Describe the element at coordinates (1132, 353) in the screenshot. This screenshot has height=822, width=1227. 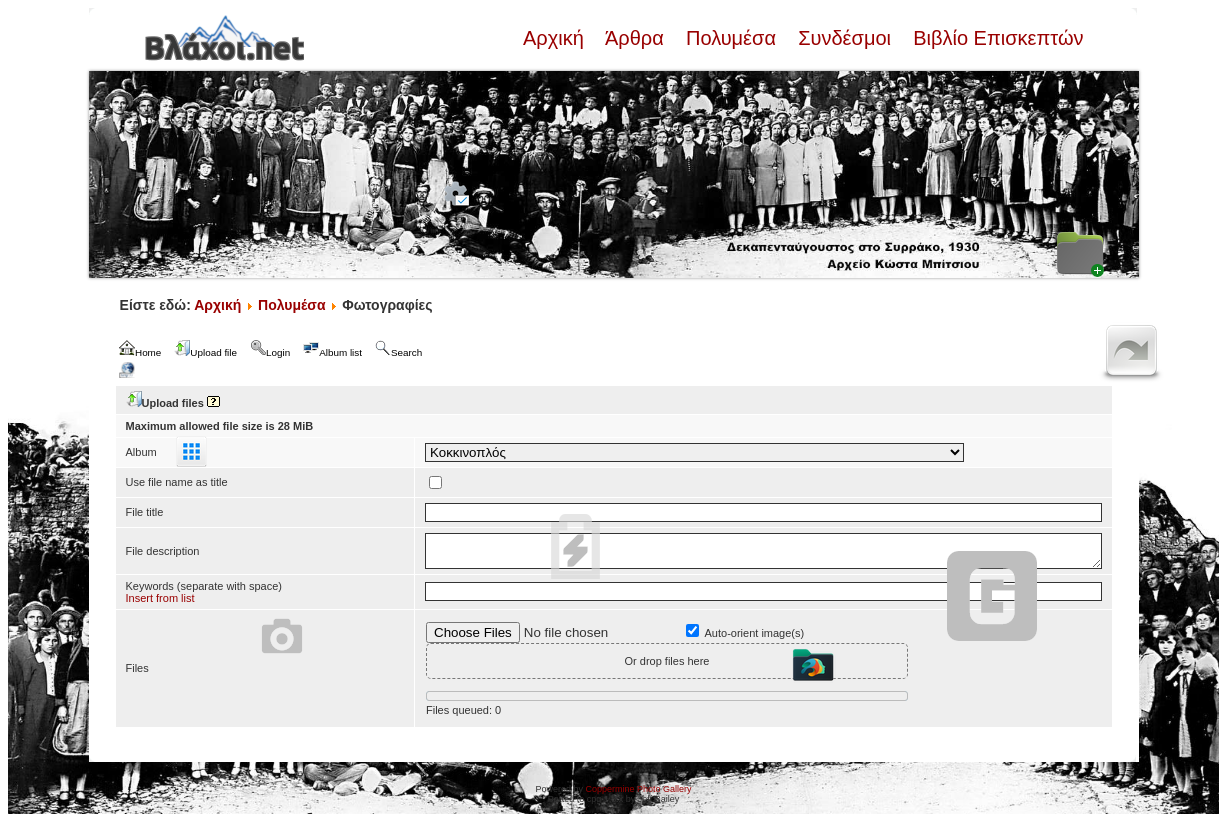
I see `indicates a symbolic link or shortcut to another file` at that location.